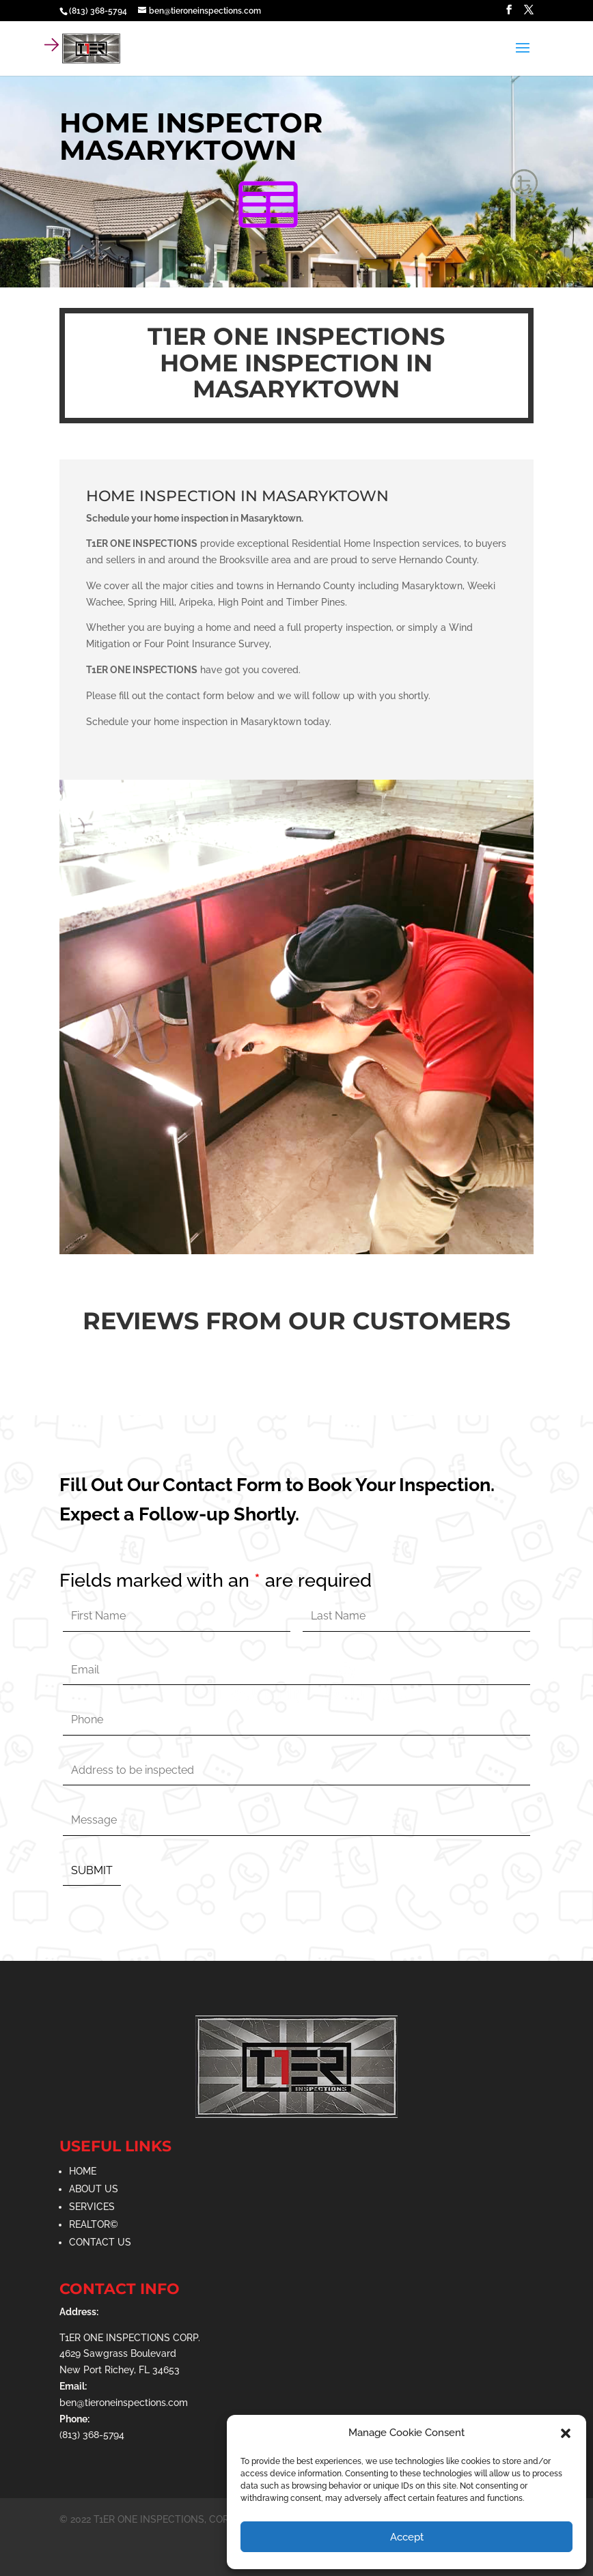  I want to click on view amount in bangladeshi taka, so click(524, 183).